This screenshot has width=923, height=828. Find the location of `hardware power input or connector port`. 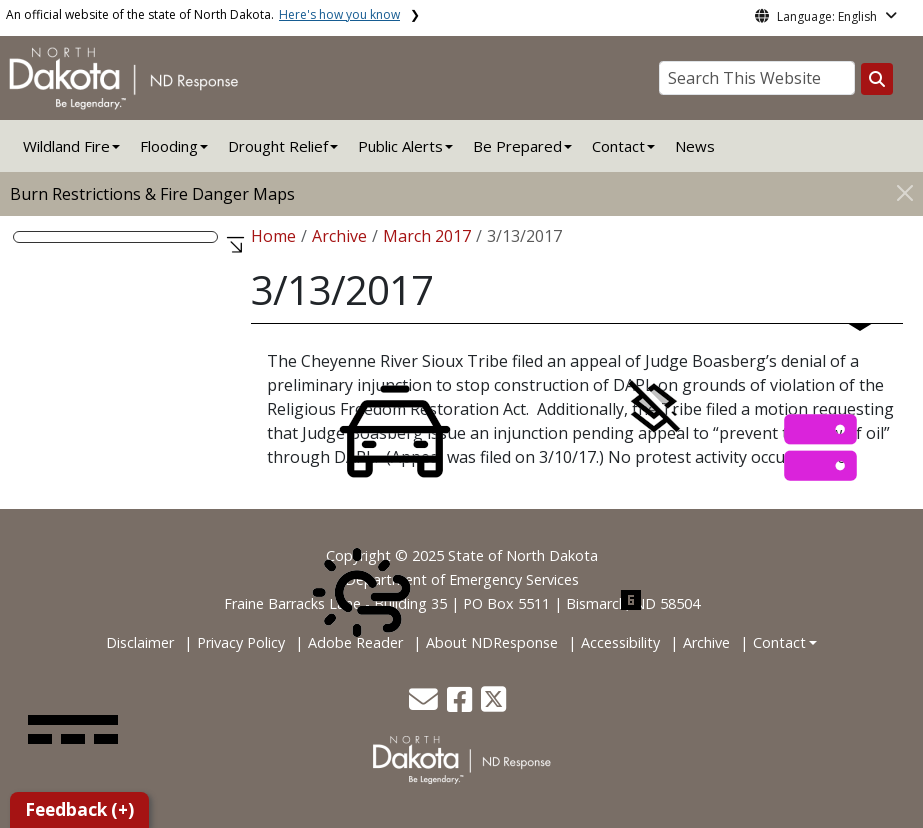

hardware power input or connector port is located at coordinates (75, 729).